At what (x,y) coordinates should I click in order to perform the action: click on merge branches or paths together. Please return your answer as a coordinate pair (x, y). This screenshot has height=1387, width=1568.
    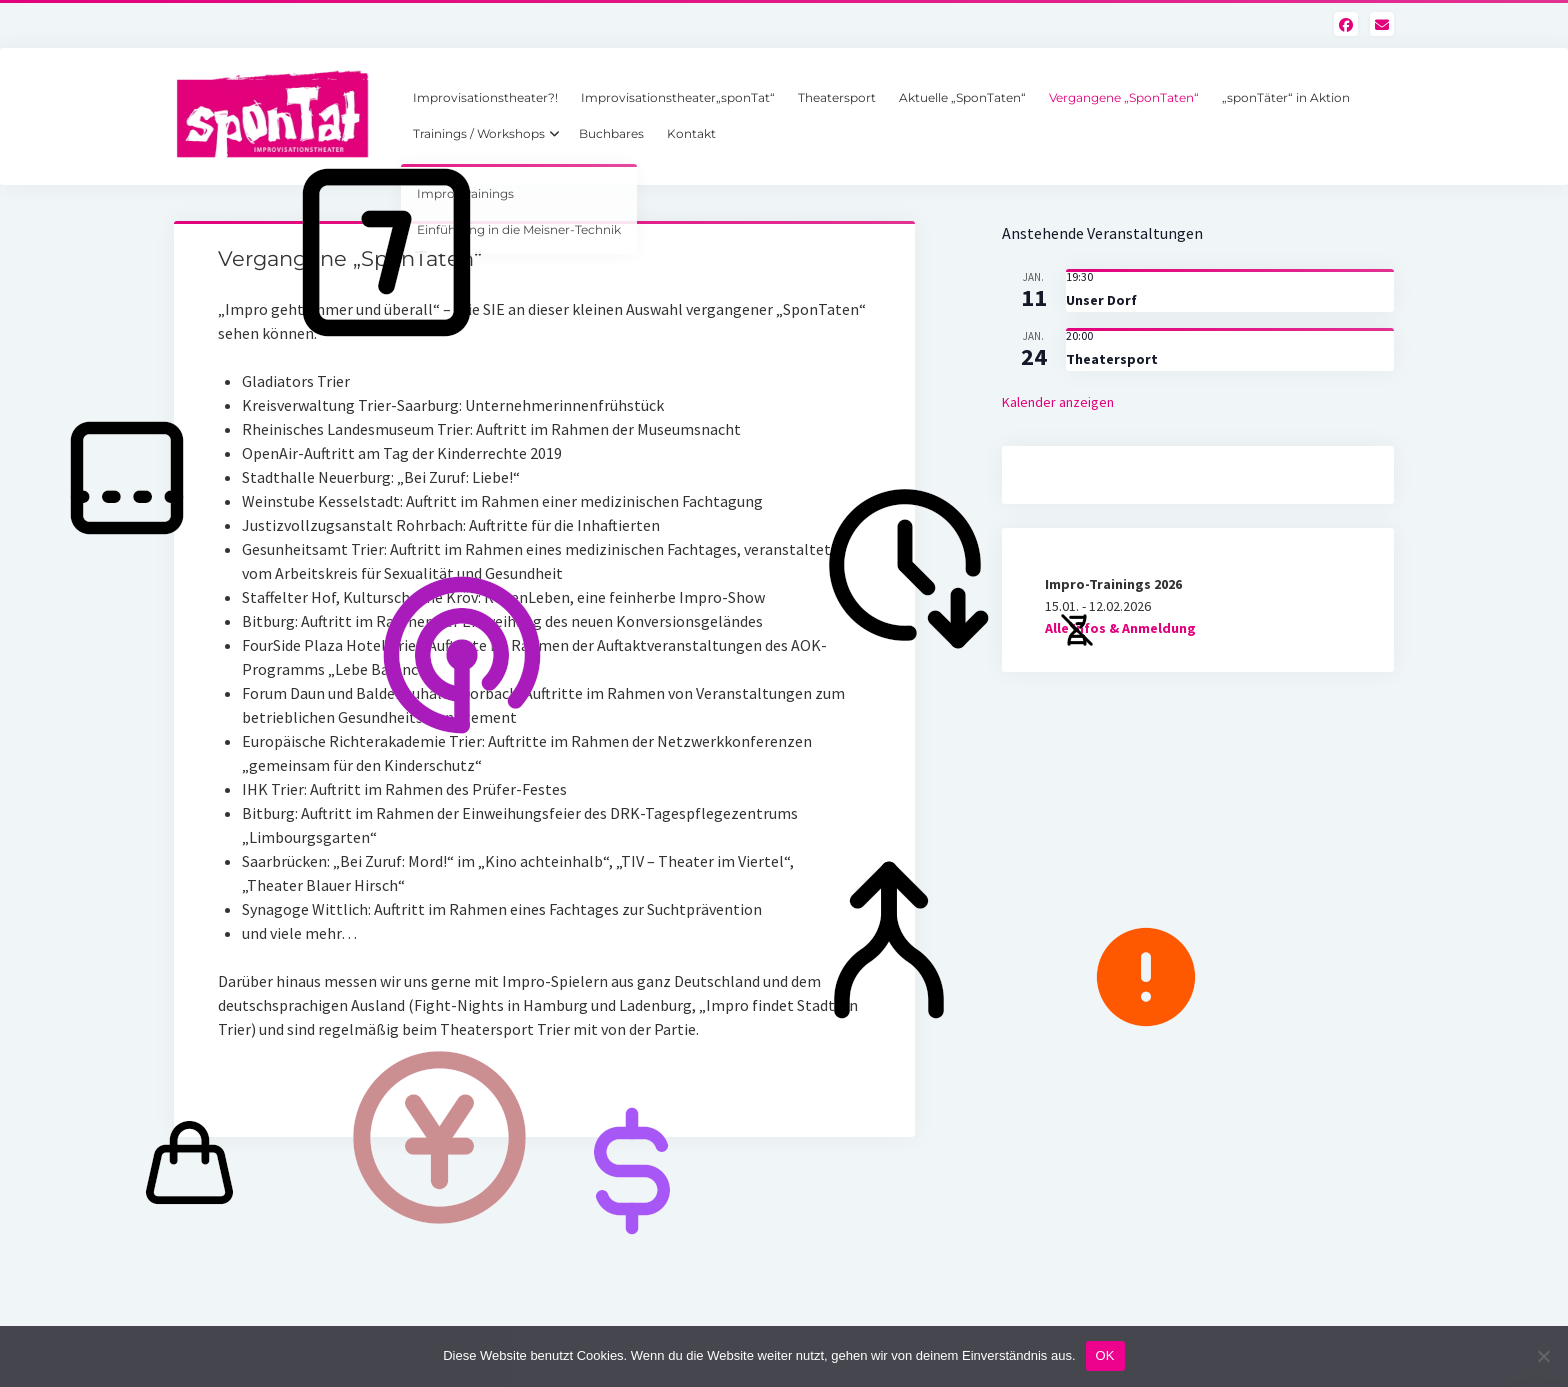
    Looking at the image, I should click on (889, 940).